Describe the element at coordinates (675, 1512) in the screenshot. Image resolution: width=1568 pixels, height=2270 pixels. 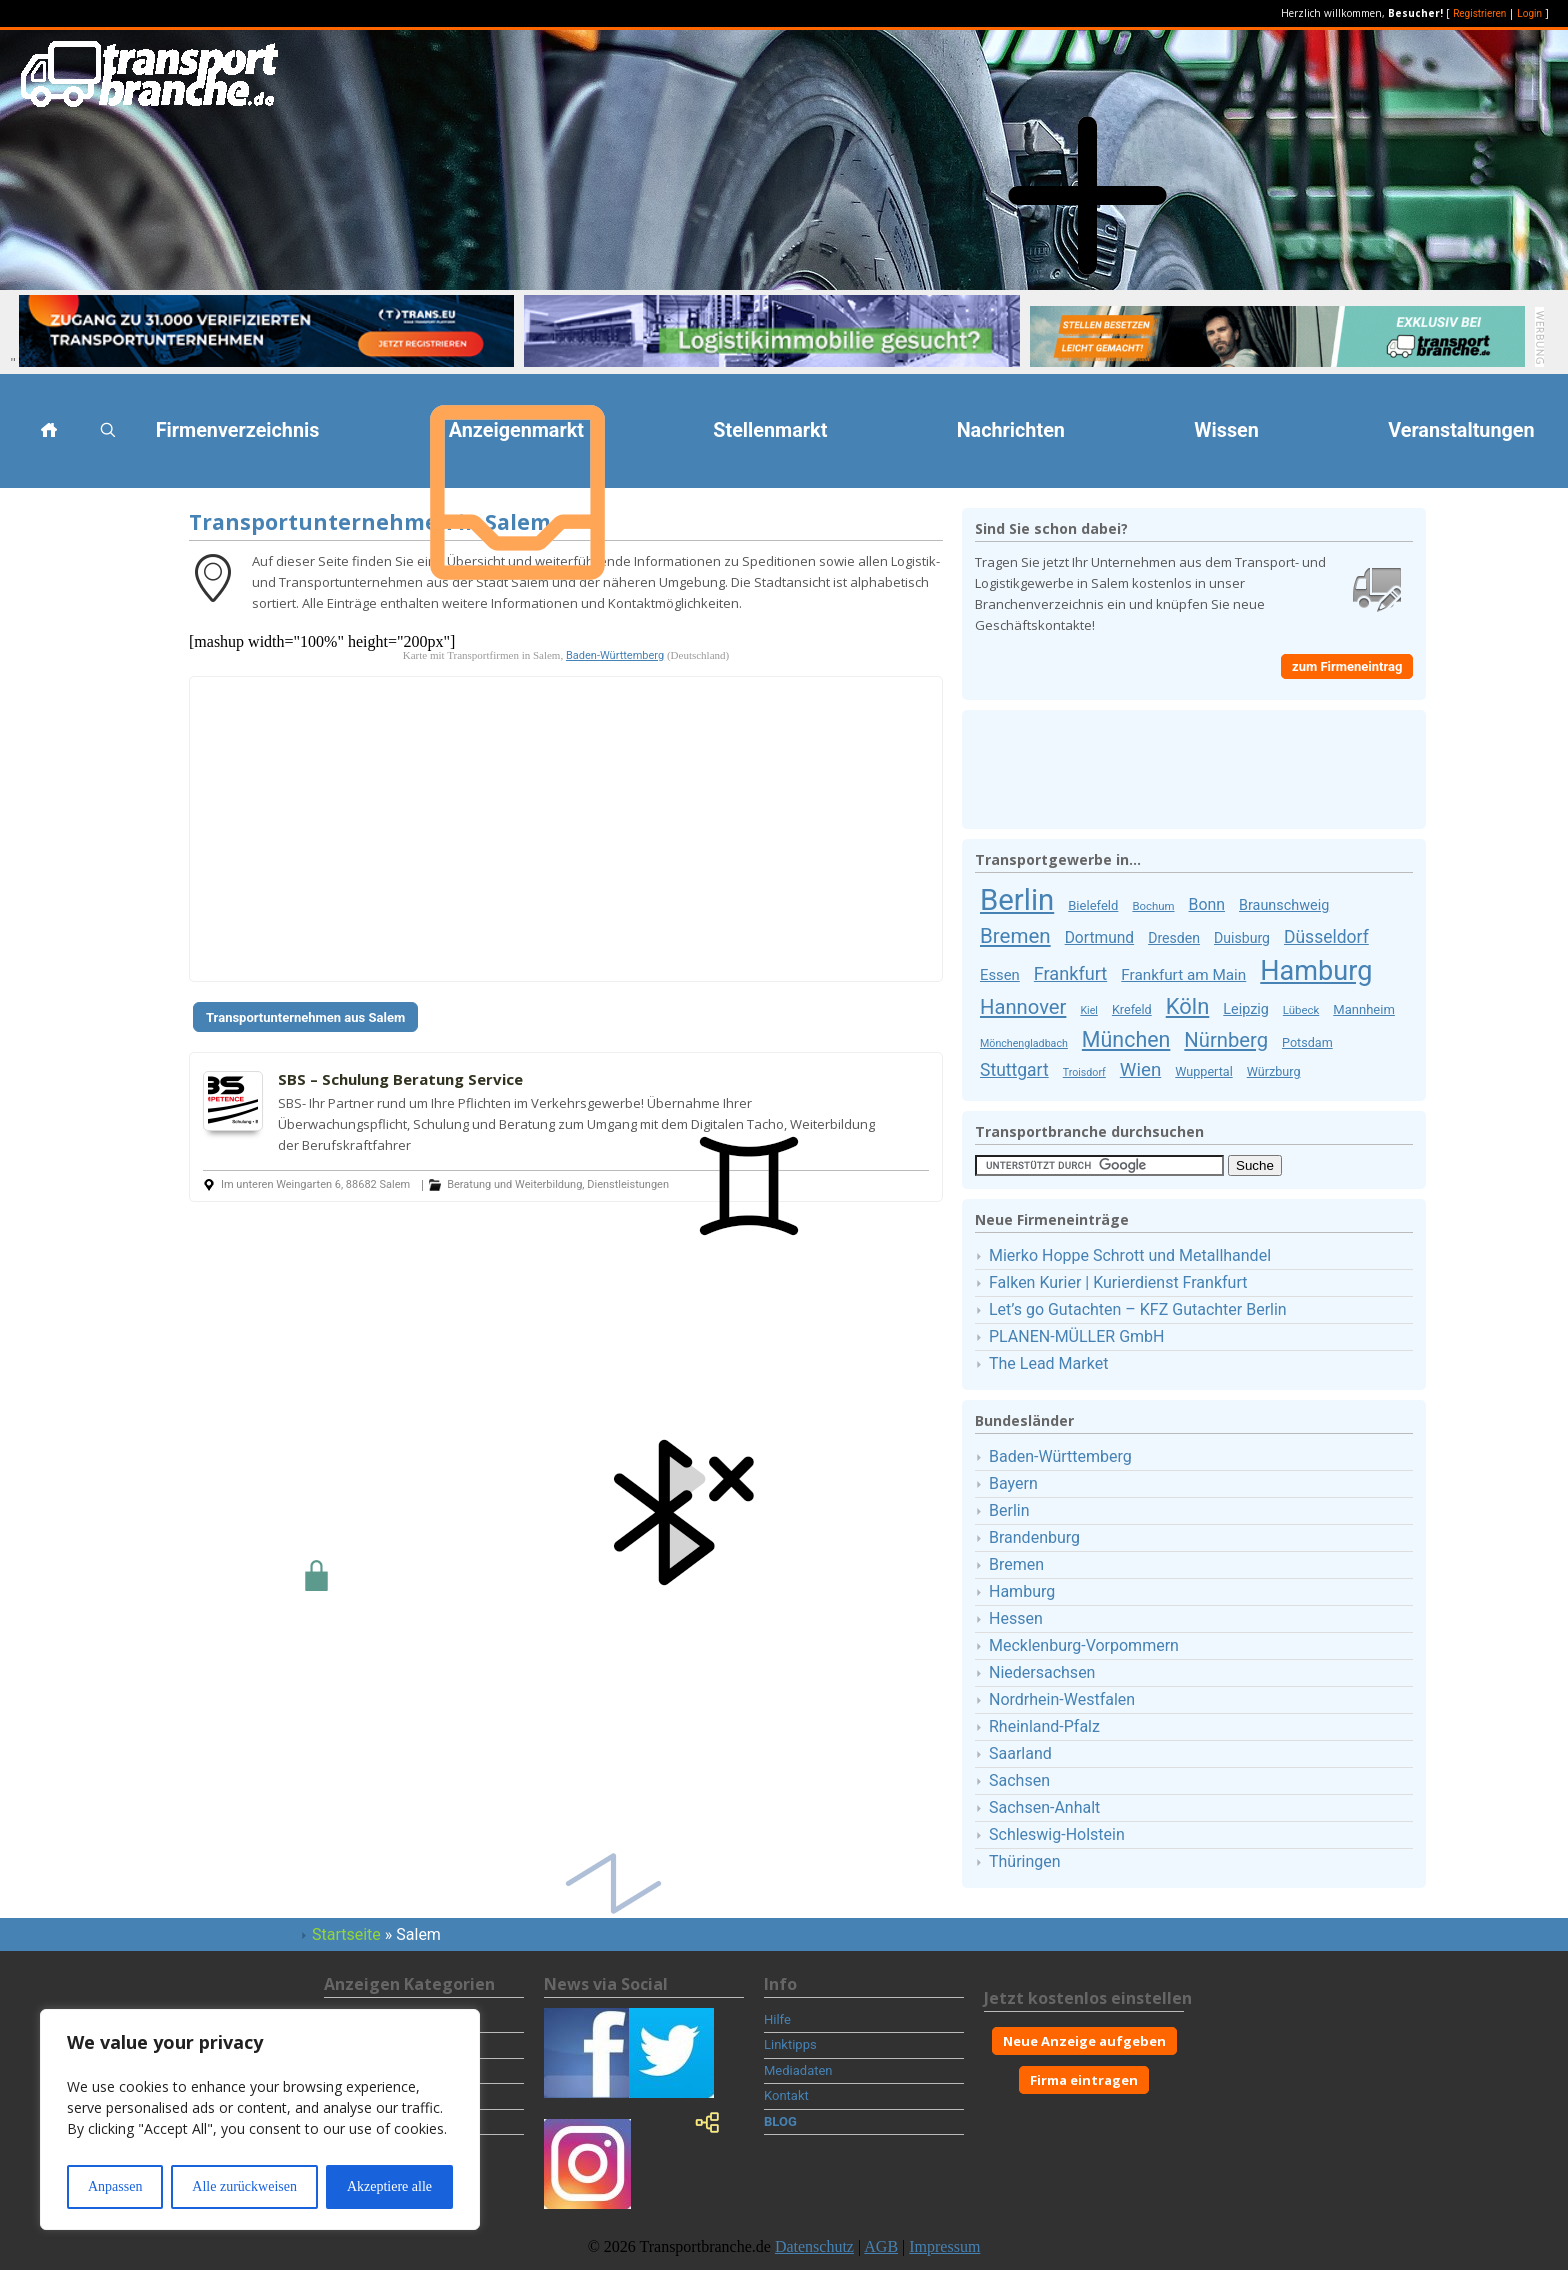
I see `bluetooth is disabled or turned off` at that location.